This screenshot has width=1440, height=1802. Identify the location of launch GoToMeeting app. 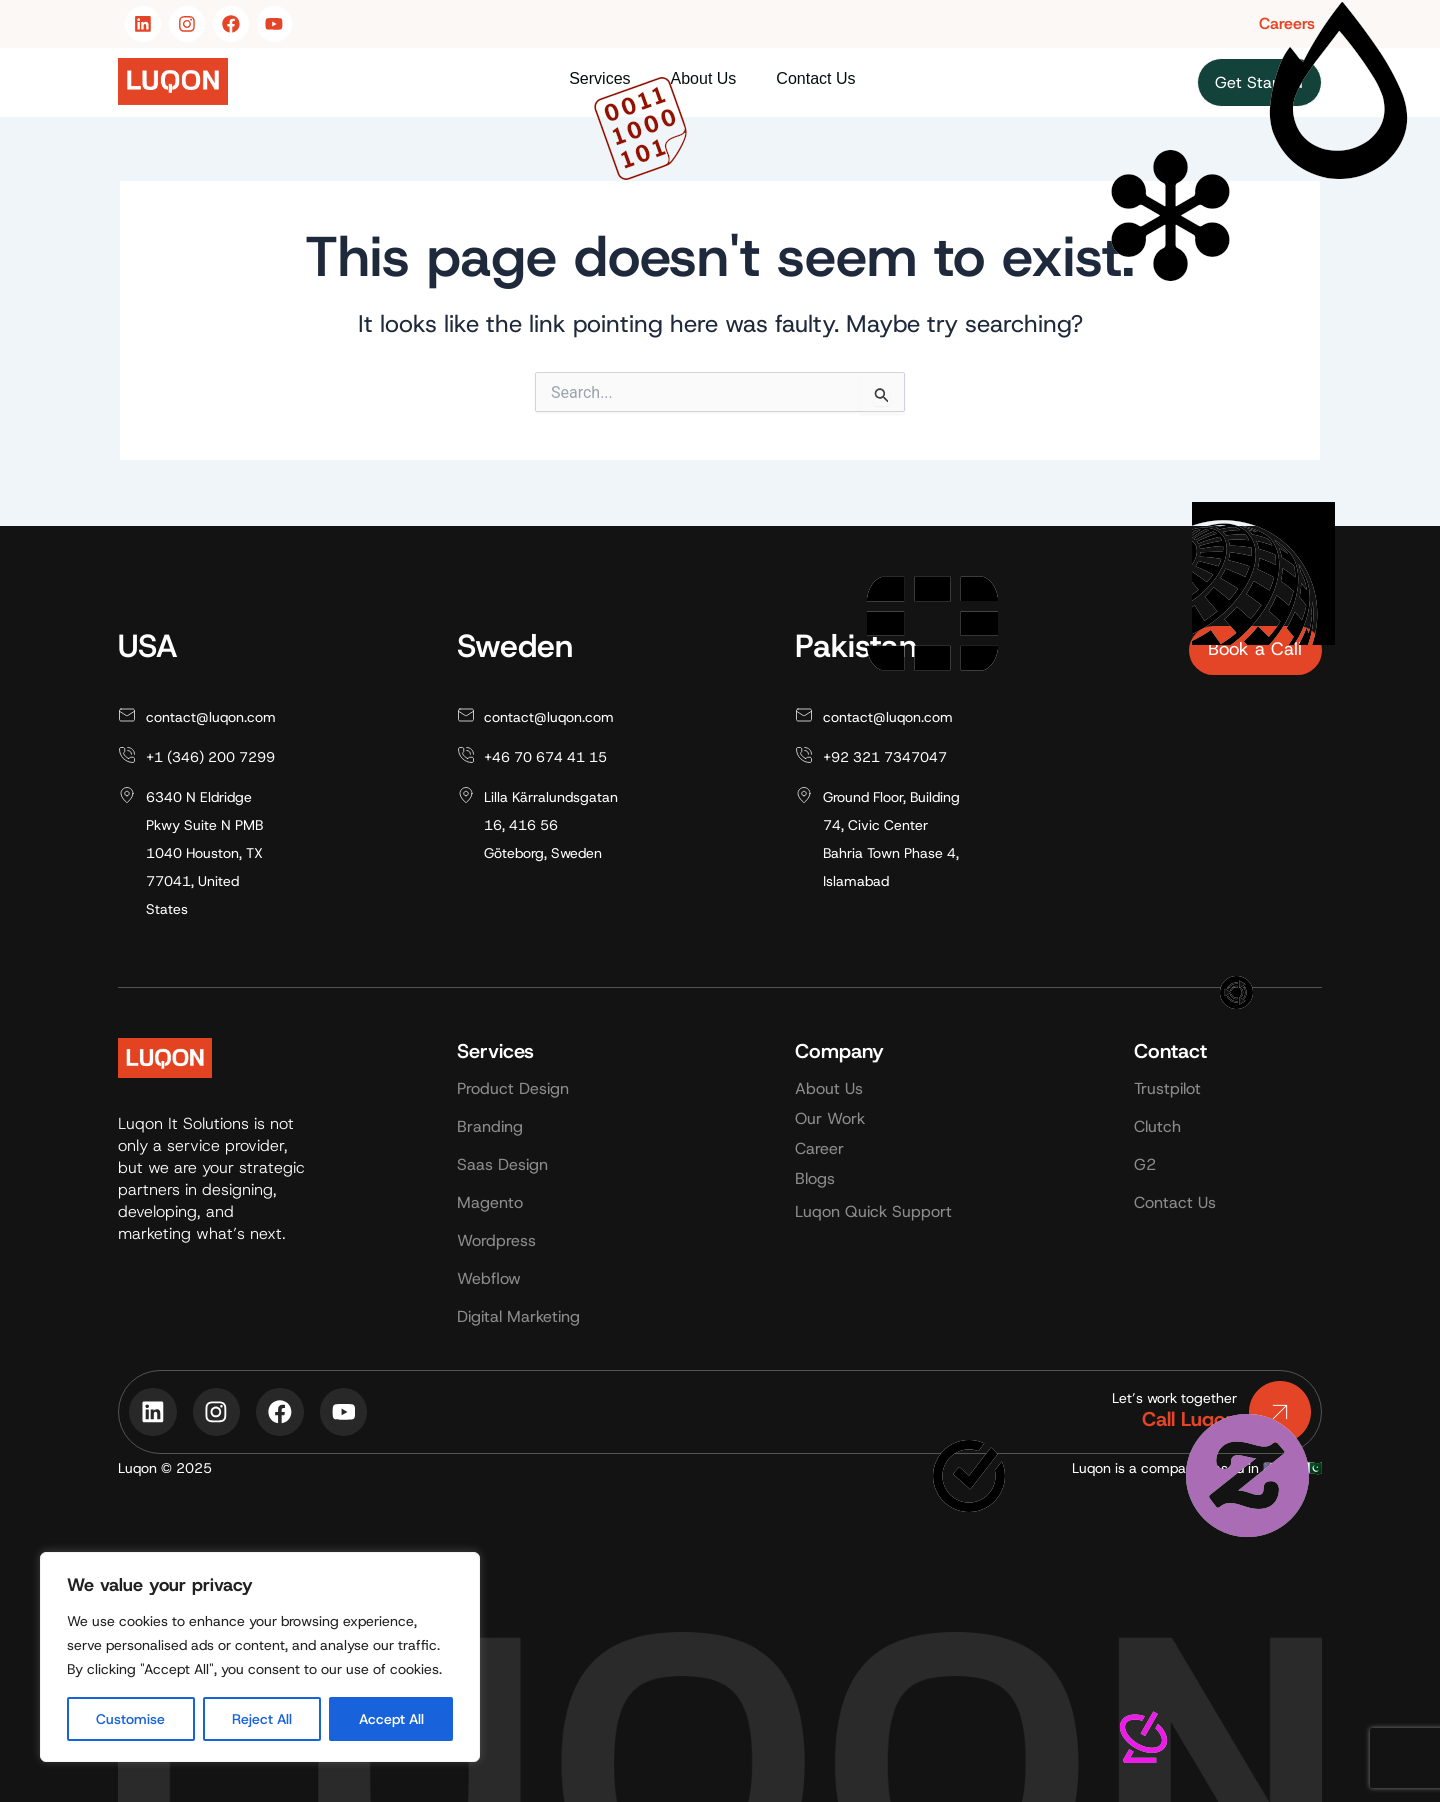
(1170, 215).